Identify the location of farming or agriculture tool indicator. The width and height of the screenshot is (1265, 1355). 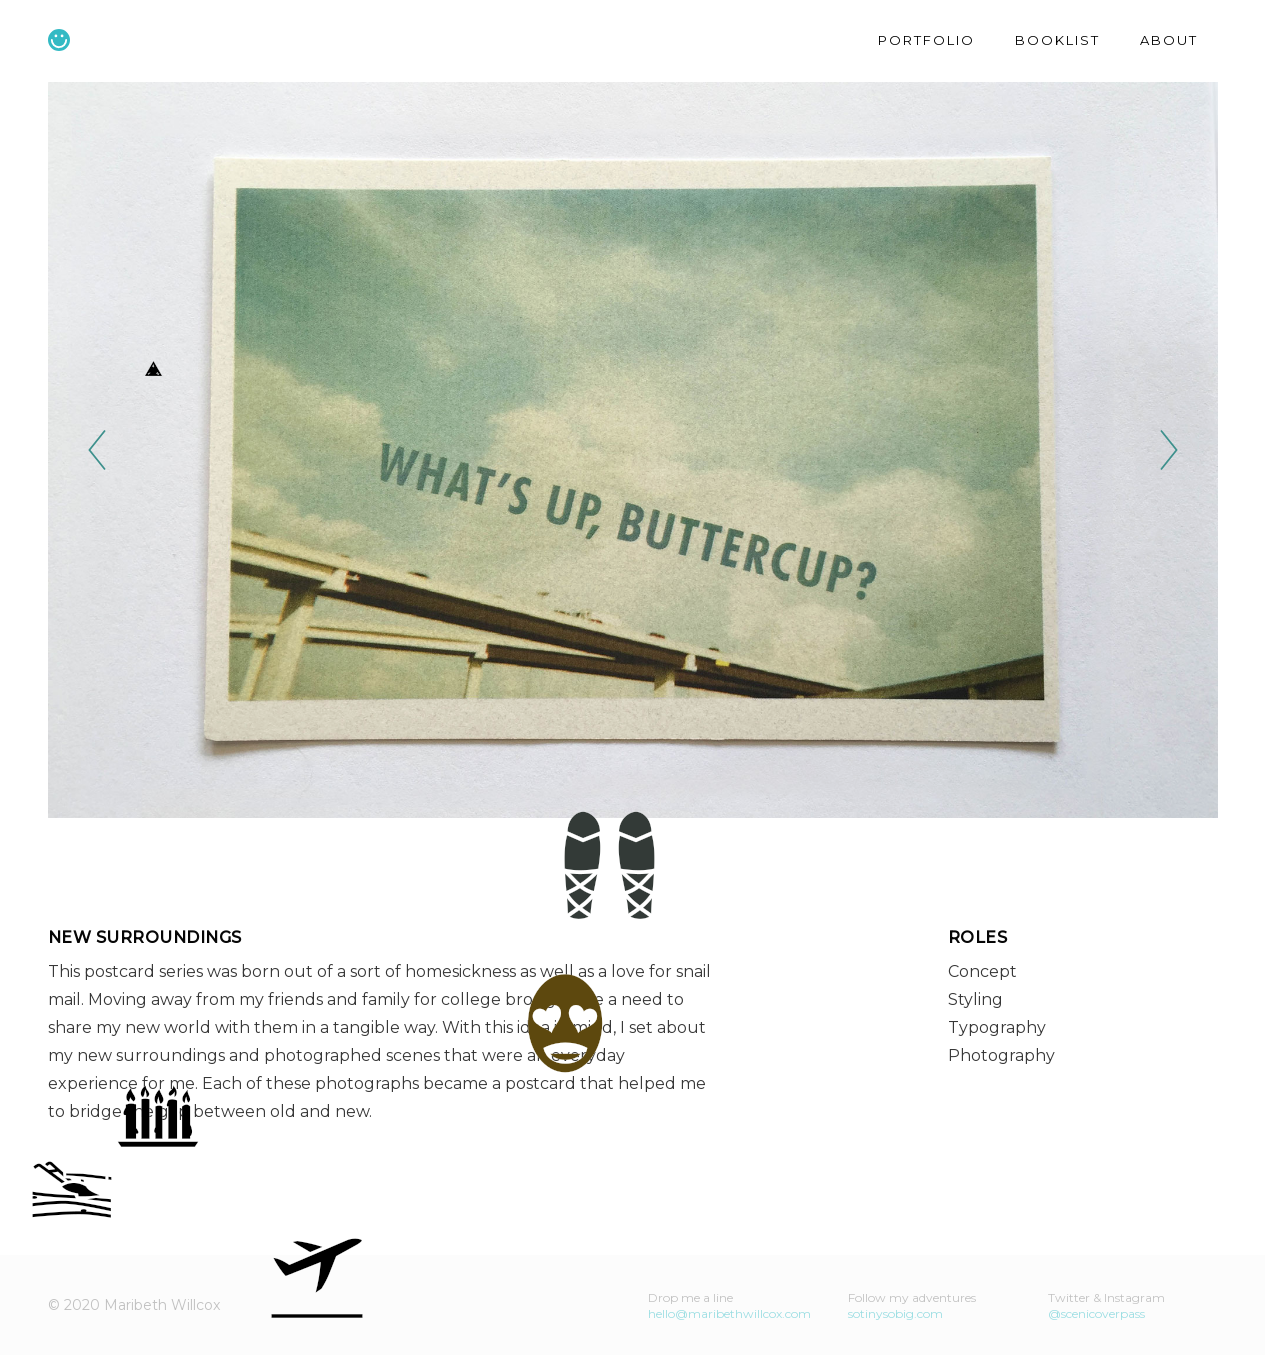
(72, 1178).